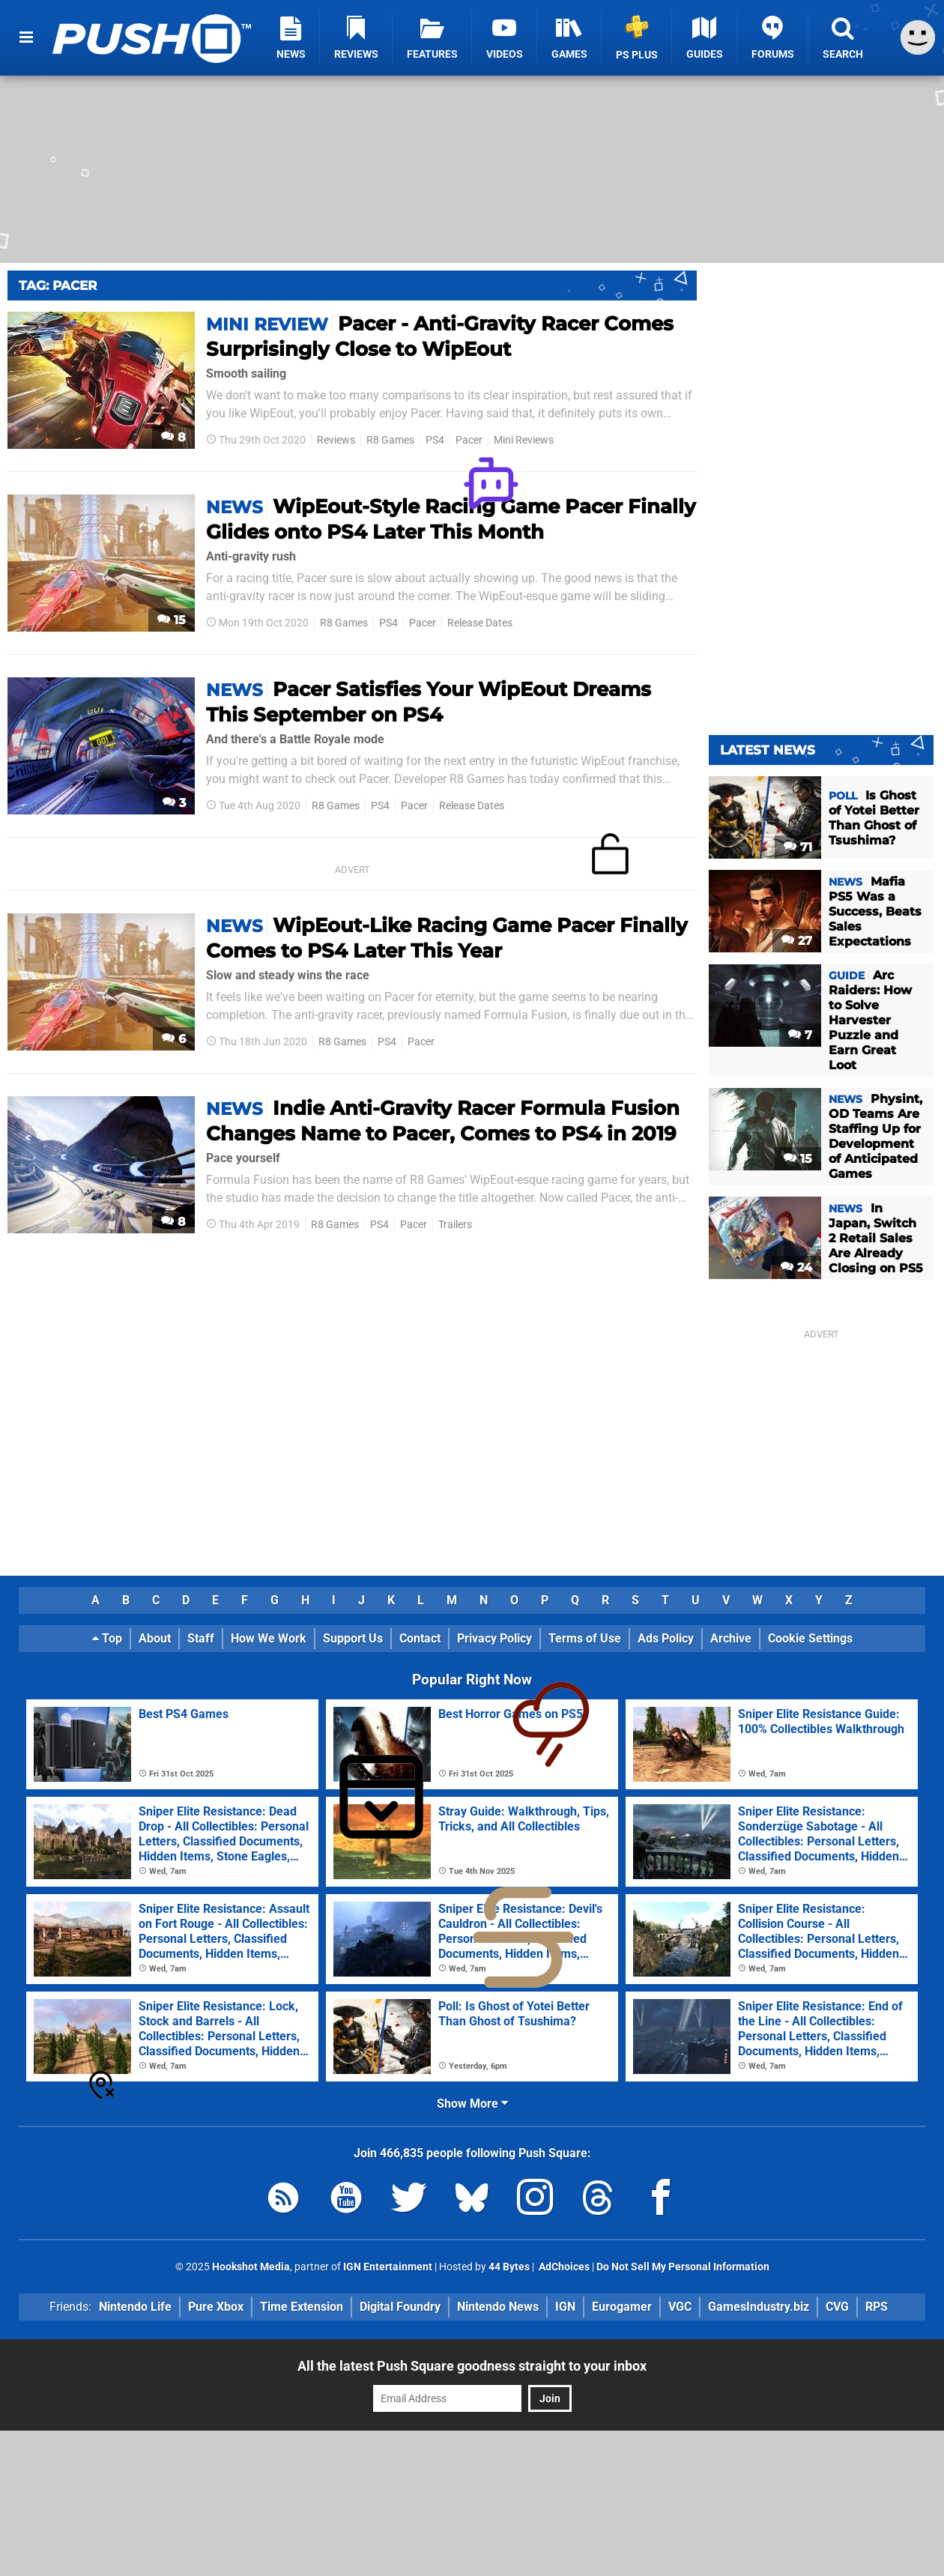 Image resolution: width=944 pixels, height=2576 pixels. I want to click on open chat with AI assistant, so click(491, 484).